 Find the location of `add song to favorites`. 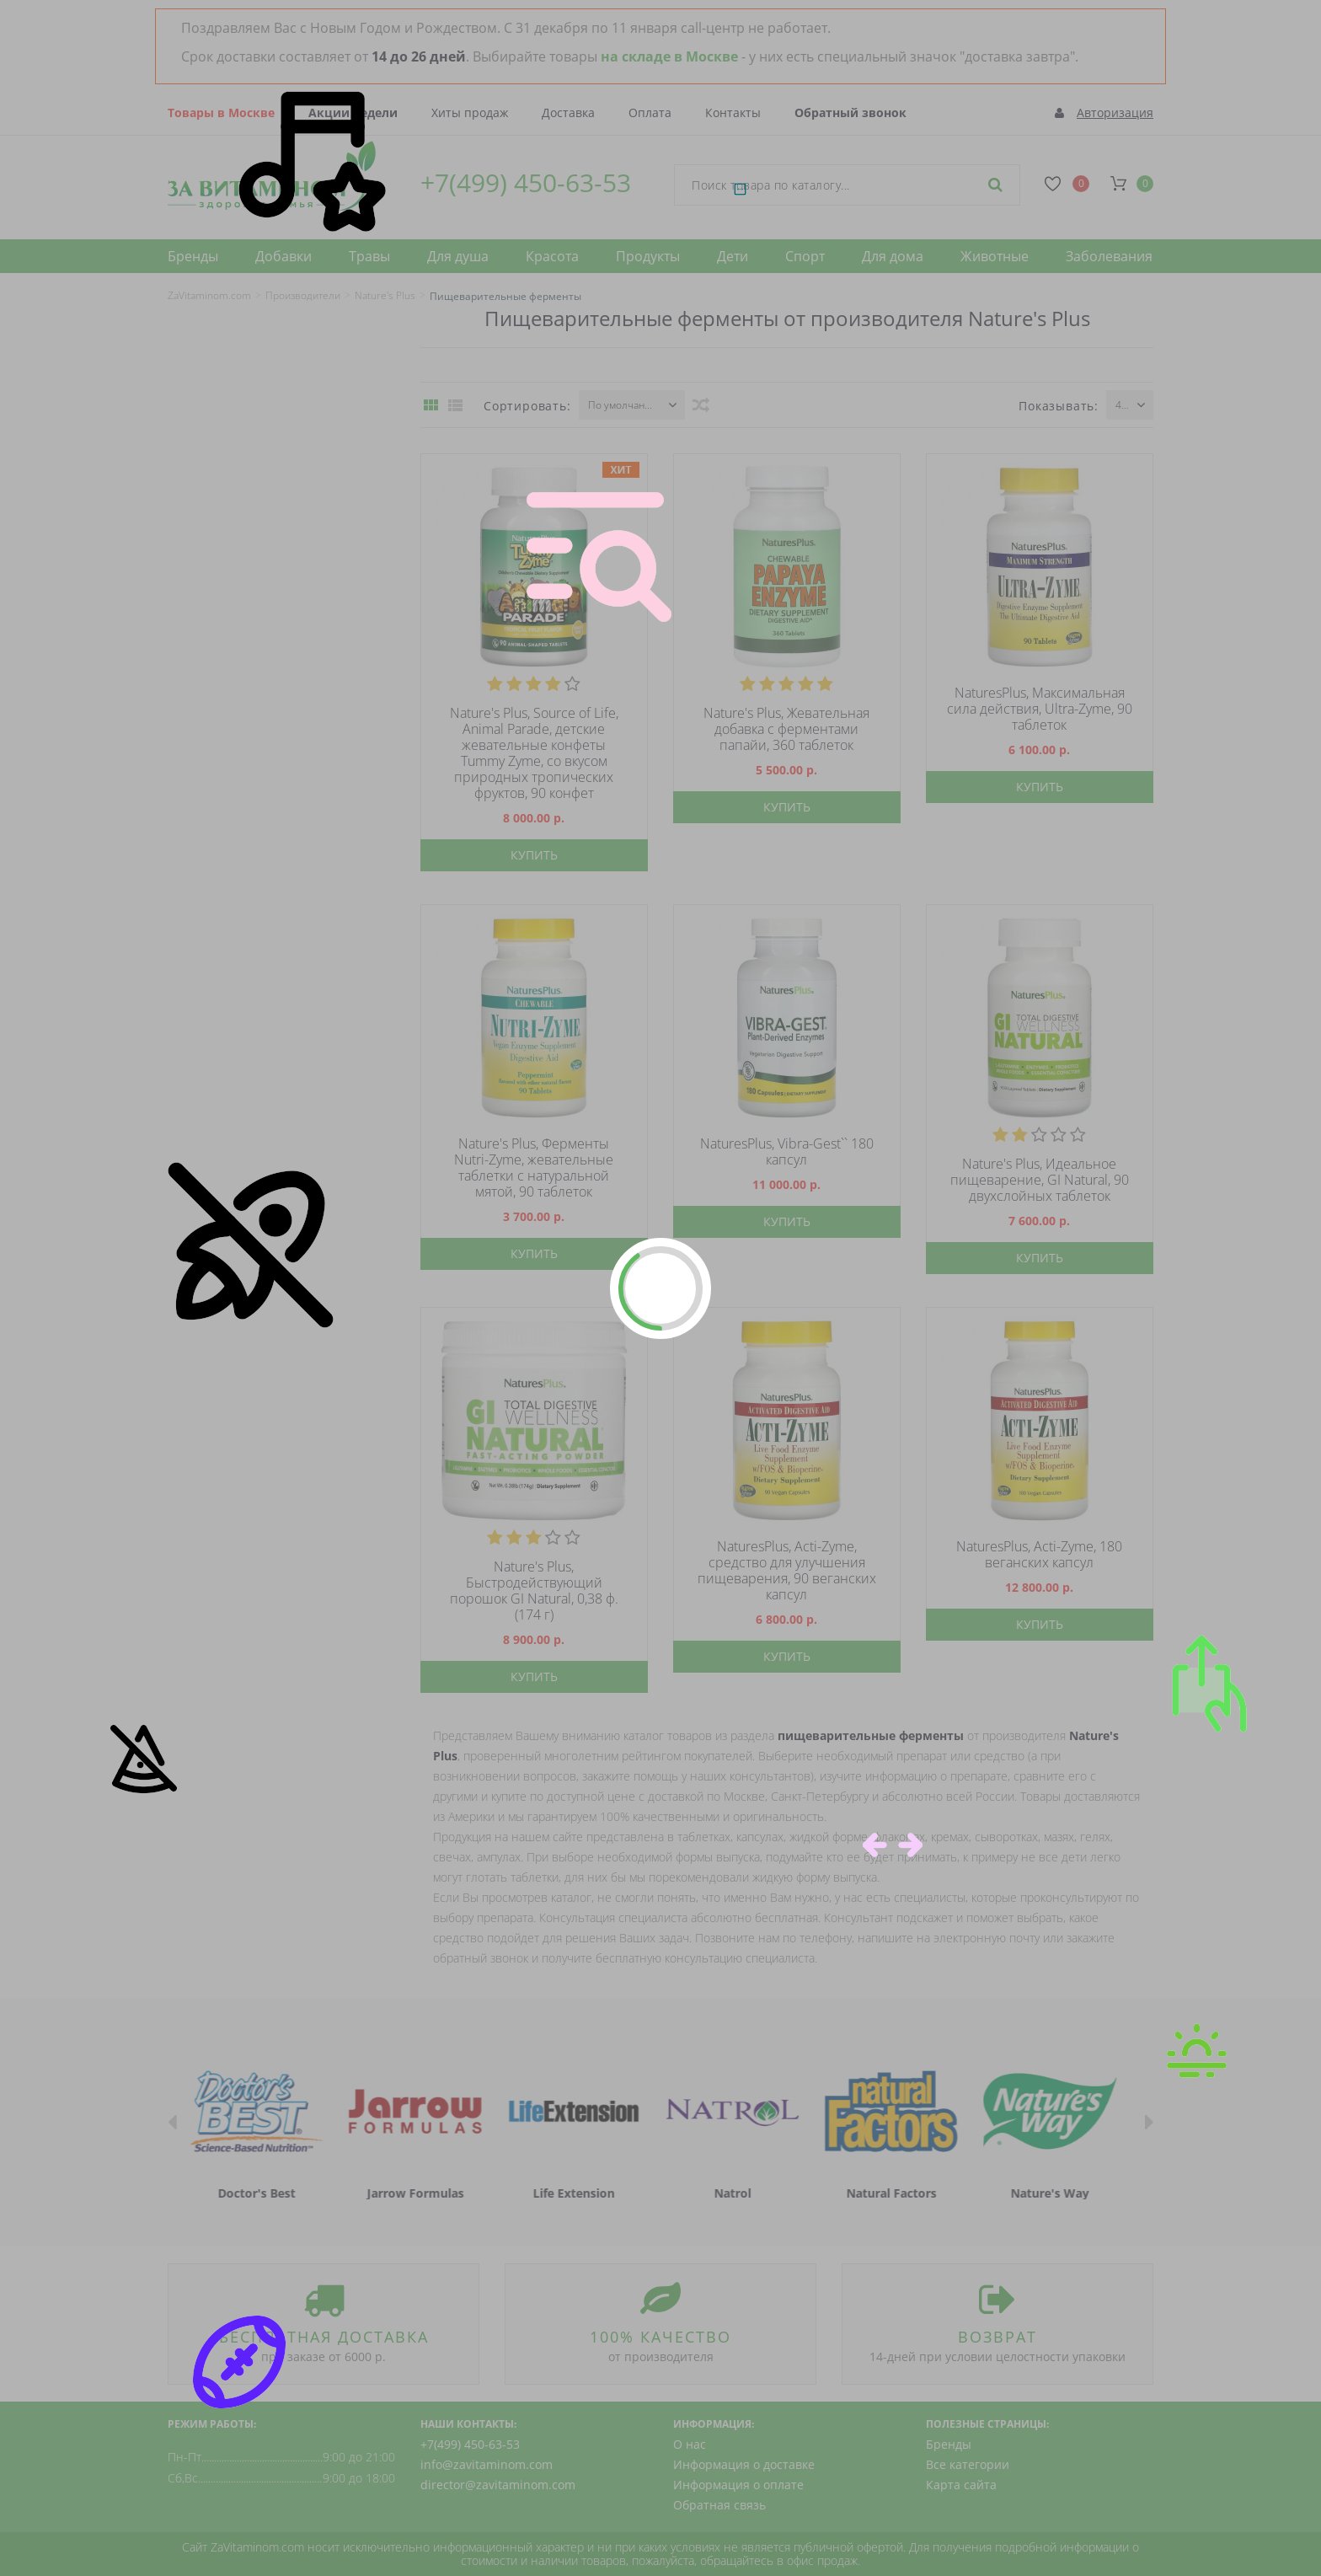

add song to favorites is located at coordinates (308, 154).